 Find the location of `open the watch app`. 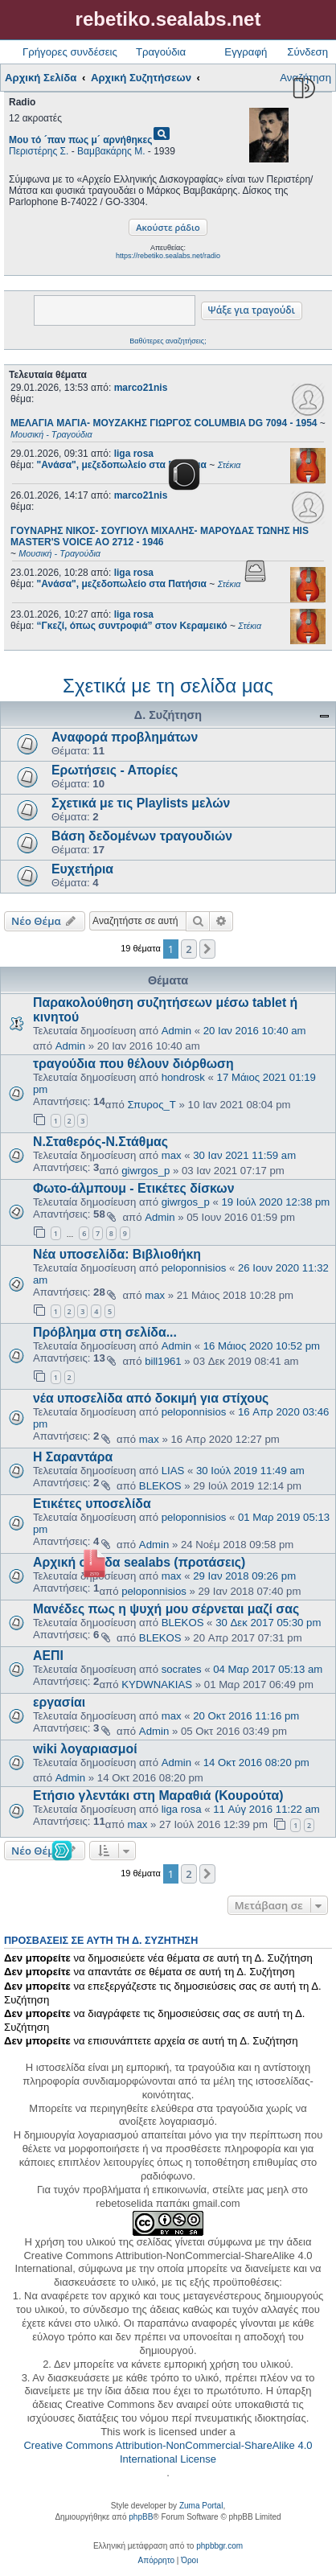

open the watch app is located at coordinates (184, 475).